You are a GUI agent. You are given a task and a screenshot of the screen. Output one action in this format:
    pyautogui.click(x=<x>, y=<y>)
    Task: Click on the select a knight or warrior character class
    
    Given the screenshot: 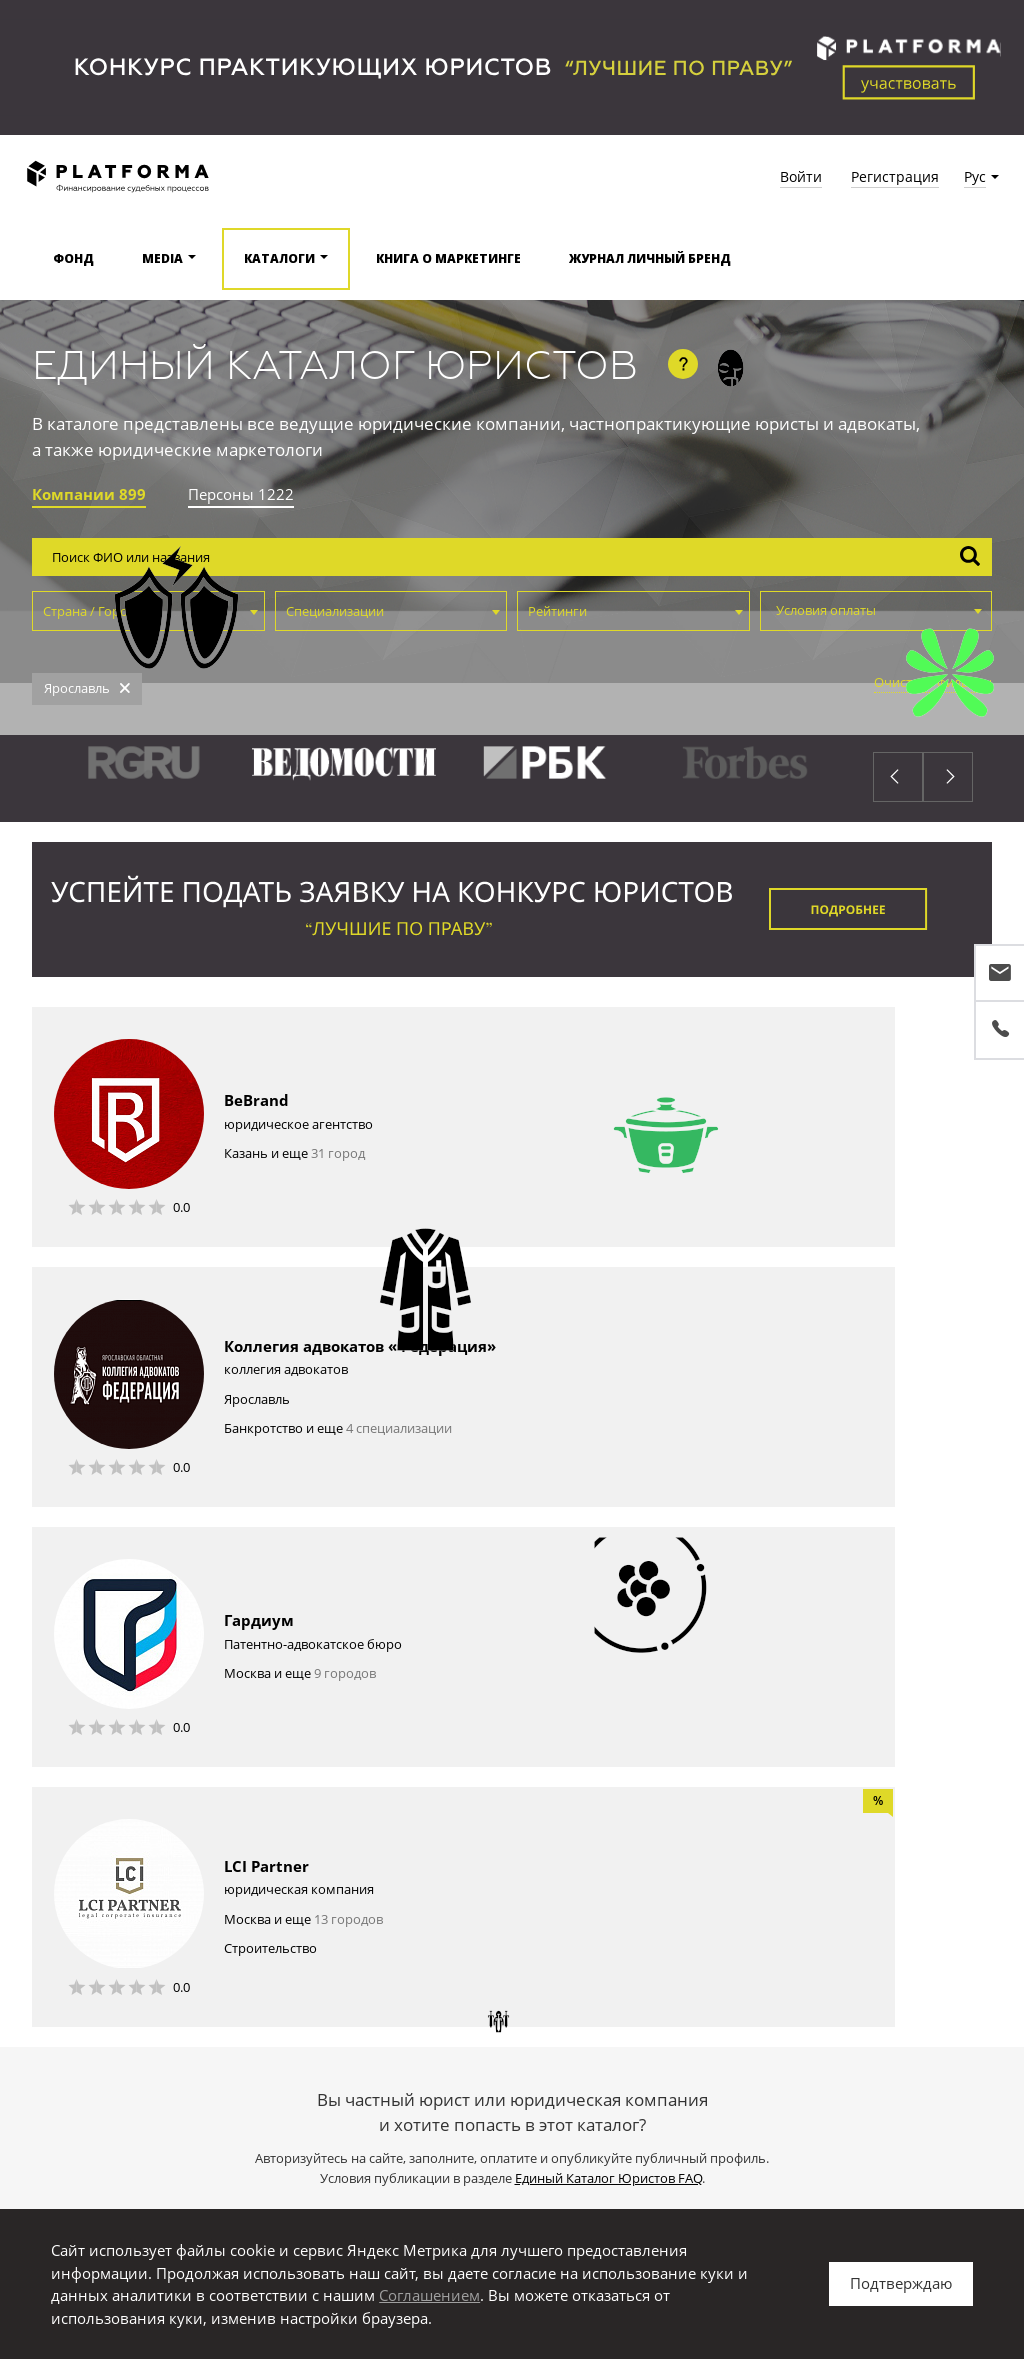 What is the action you would take?
    pyautogui.click(x=498, y=2021)
    